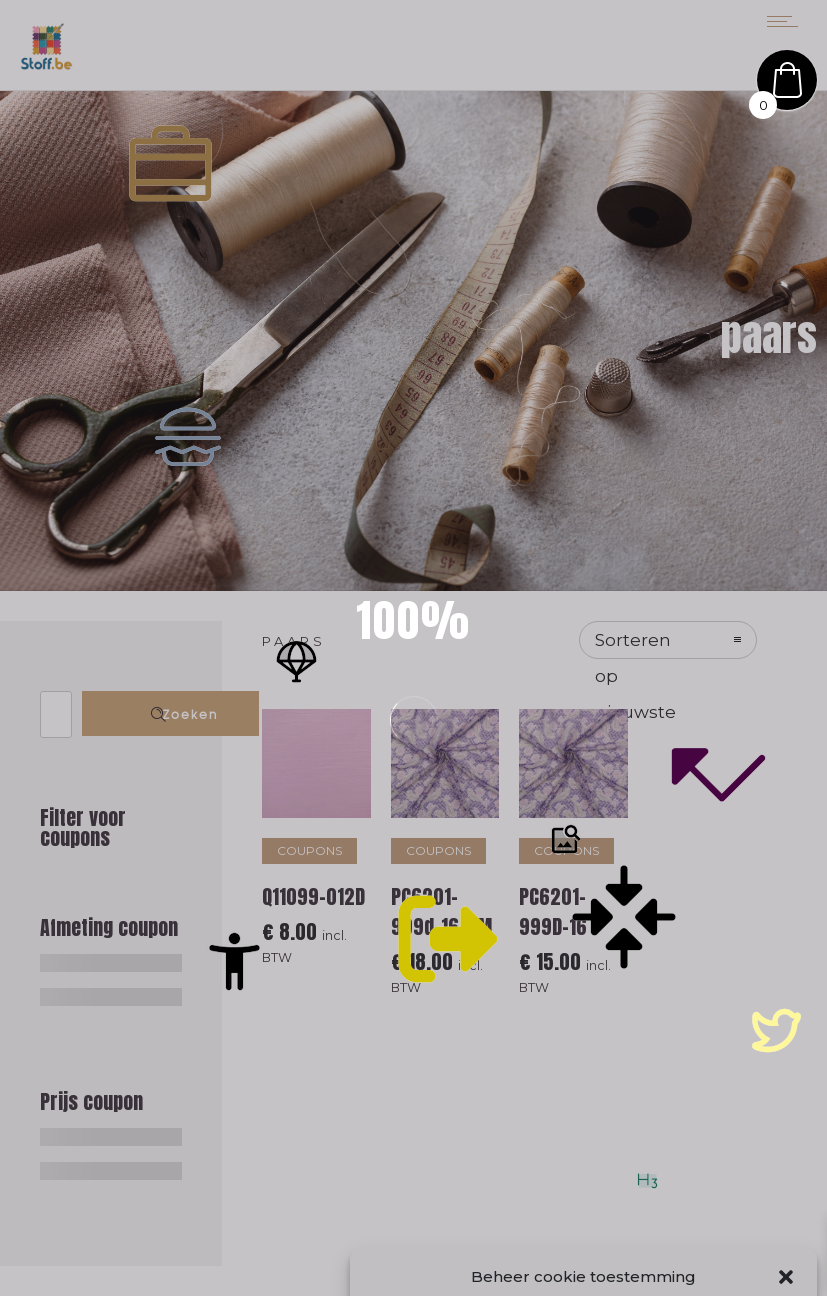  Describe the element at coordinates (776, 1030) in the screenshot. I see `share to twitter` at that location.